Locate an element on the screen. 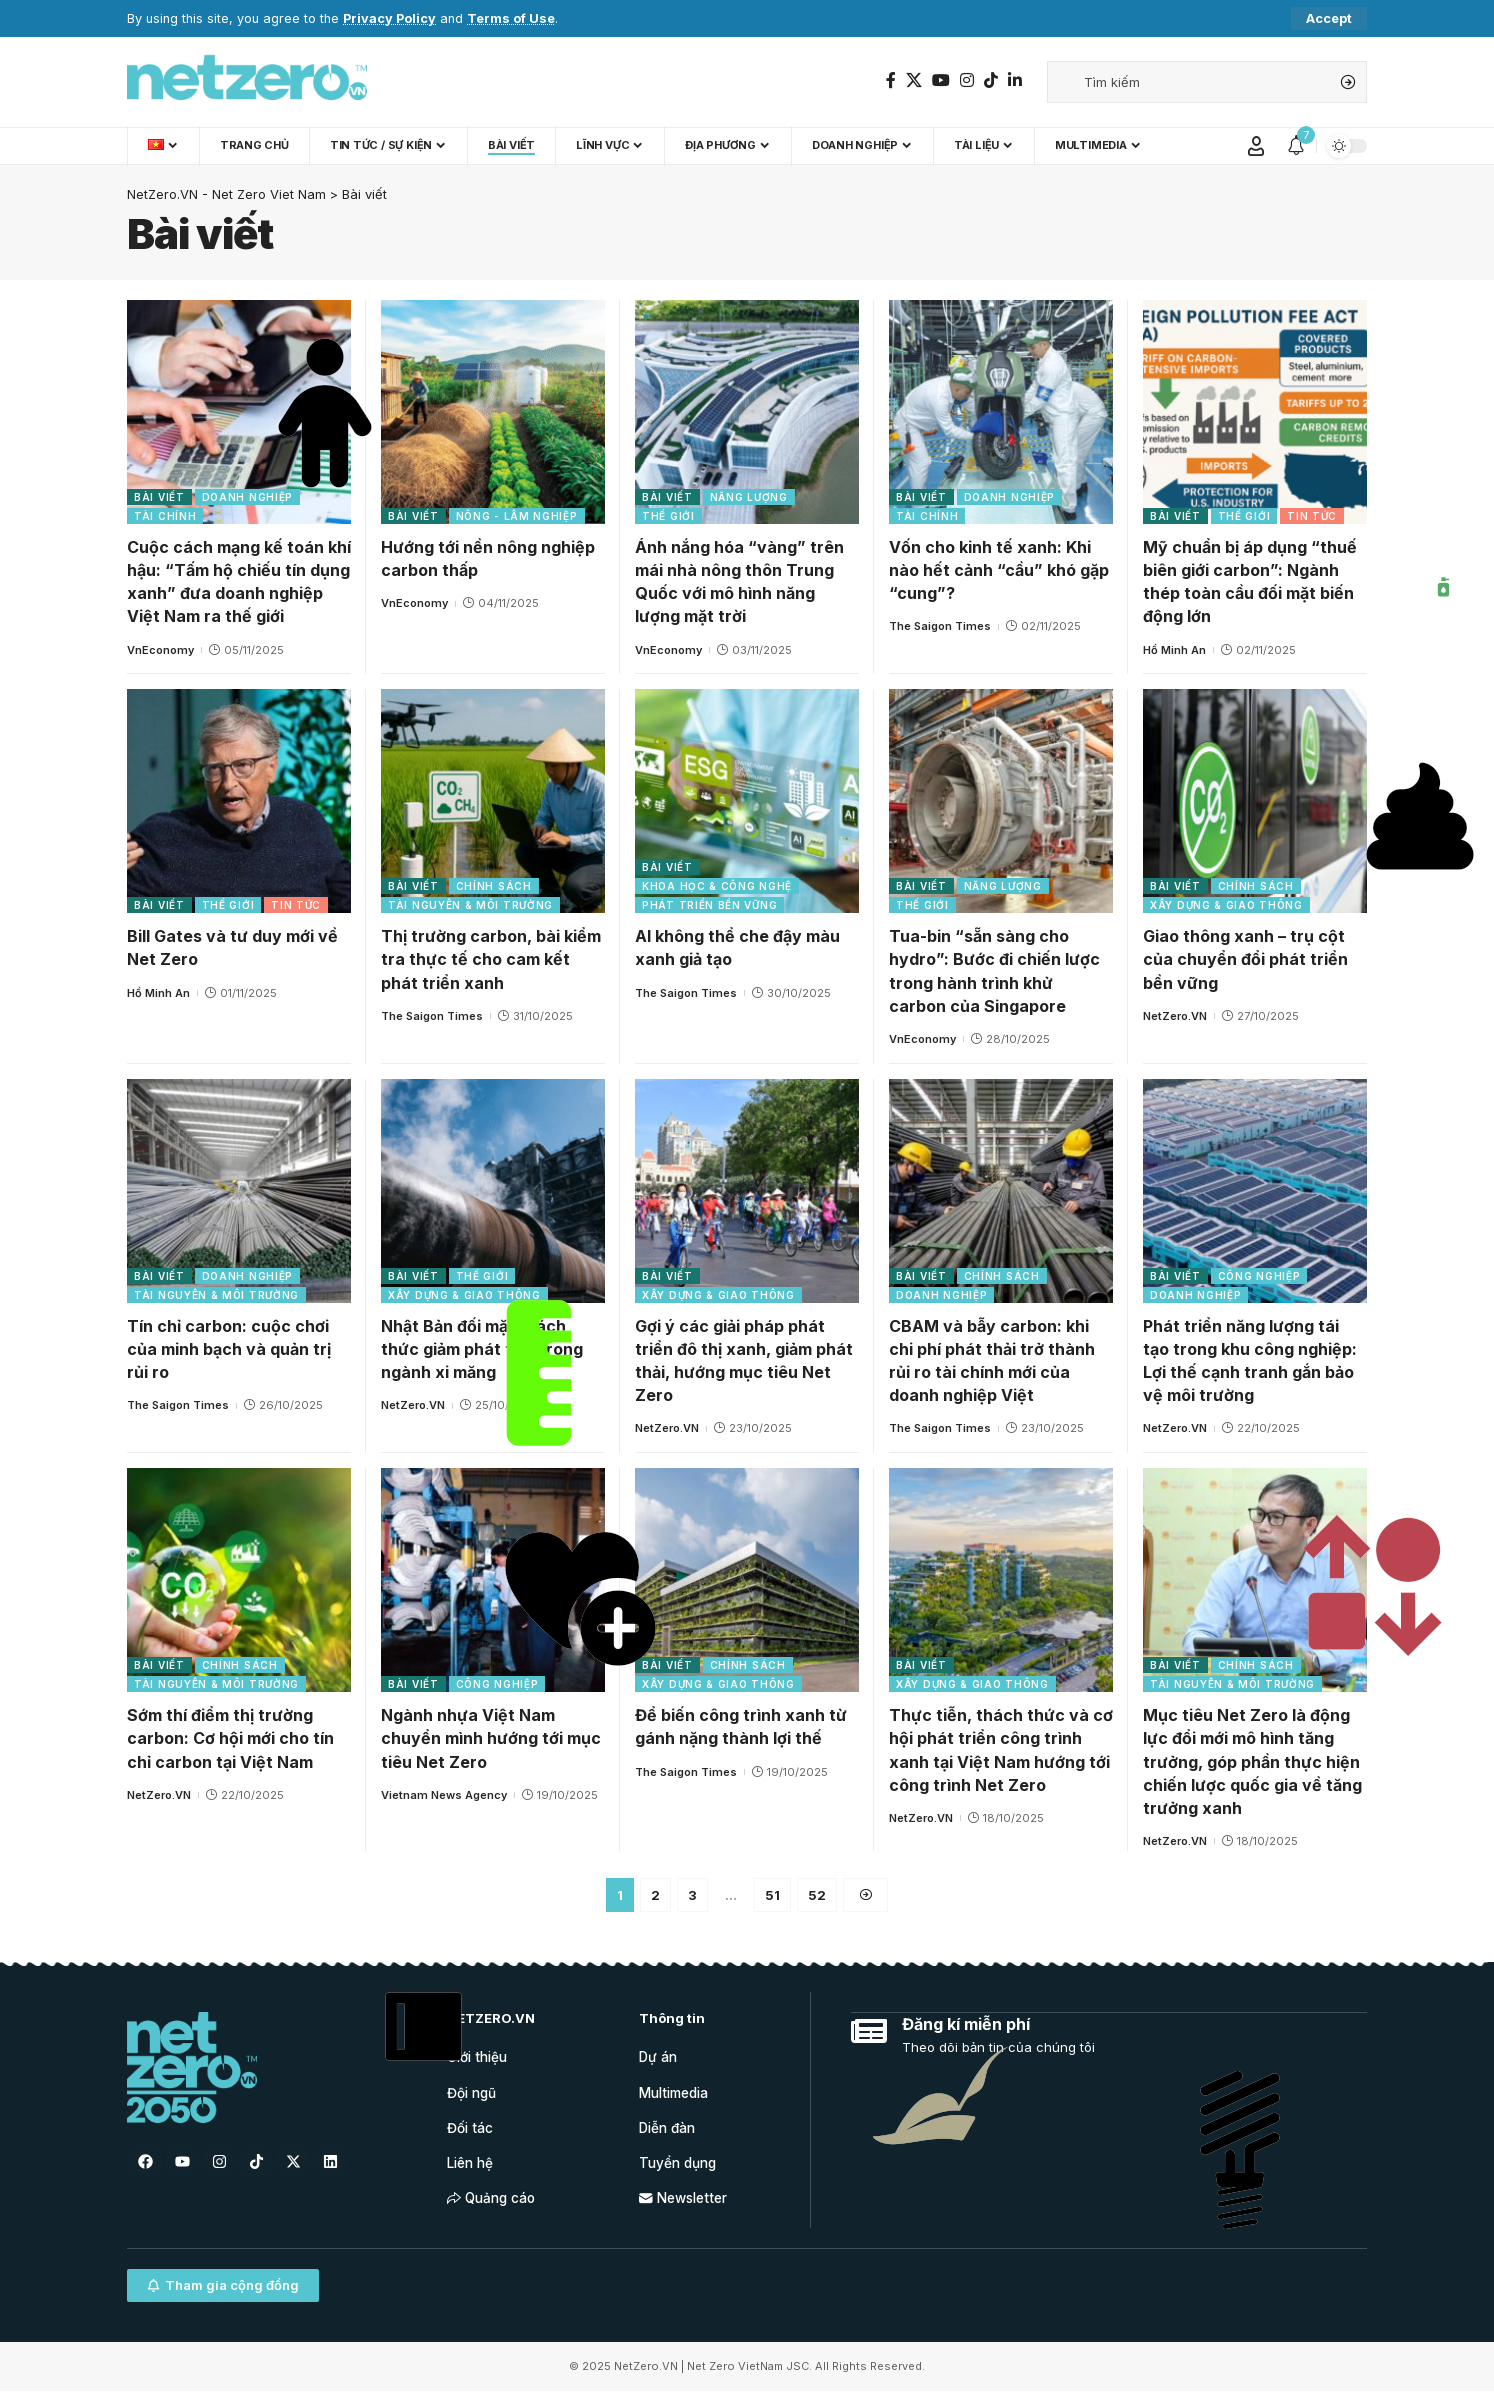 The image size is (1494, 2393). pied piper brand logo is located at coordinates (940, 2095).